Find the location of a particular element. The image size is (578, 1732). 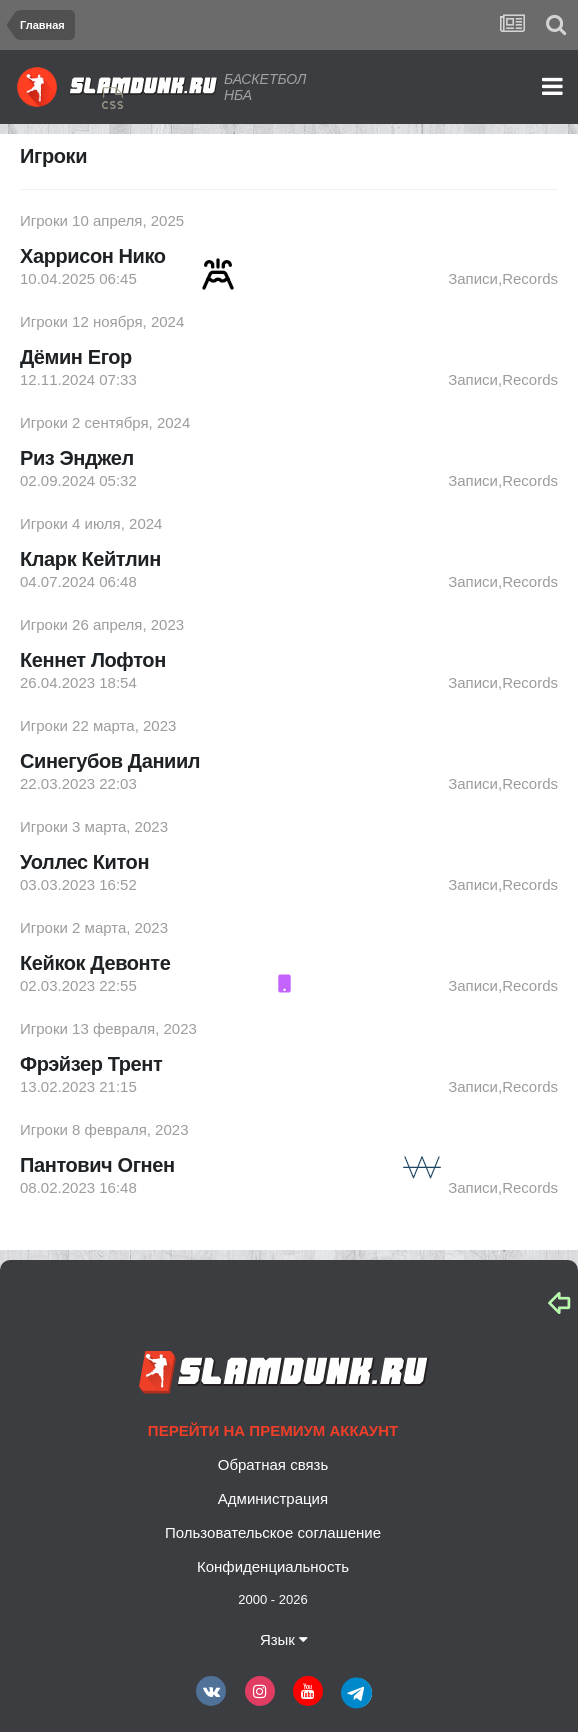

indicates volcanic or geothermal activity is located at coordinates (218, 274).